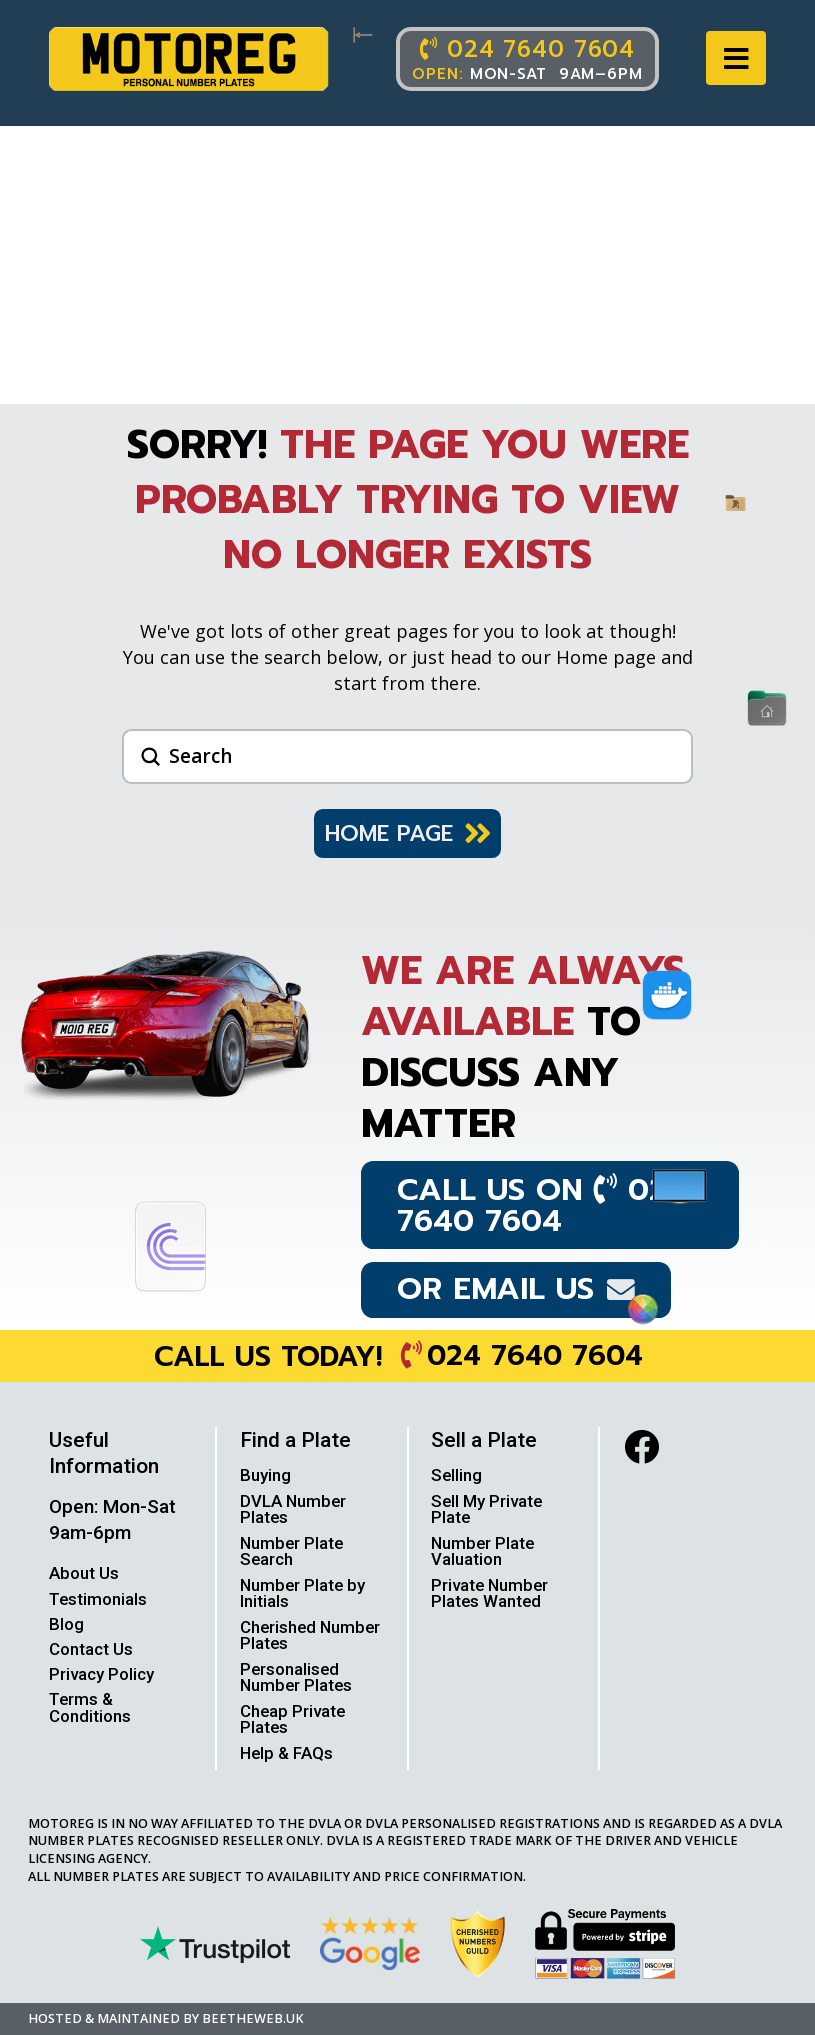 The width and height of the screenshot is (815, 2035). Describe the element at coordinates (767, 708) in the screenshot. I see `open your home folder` at that location.